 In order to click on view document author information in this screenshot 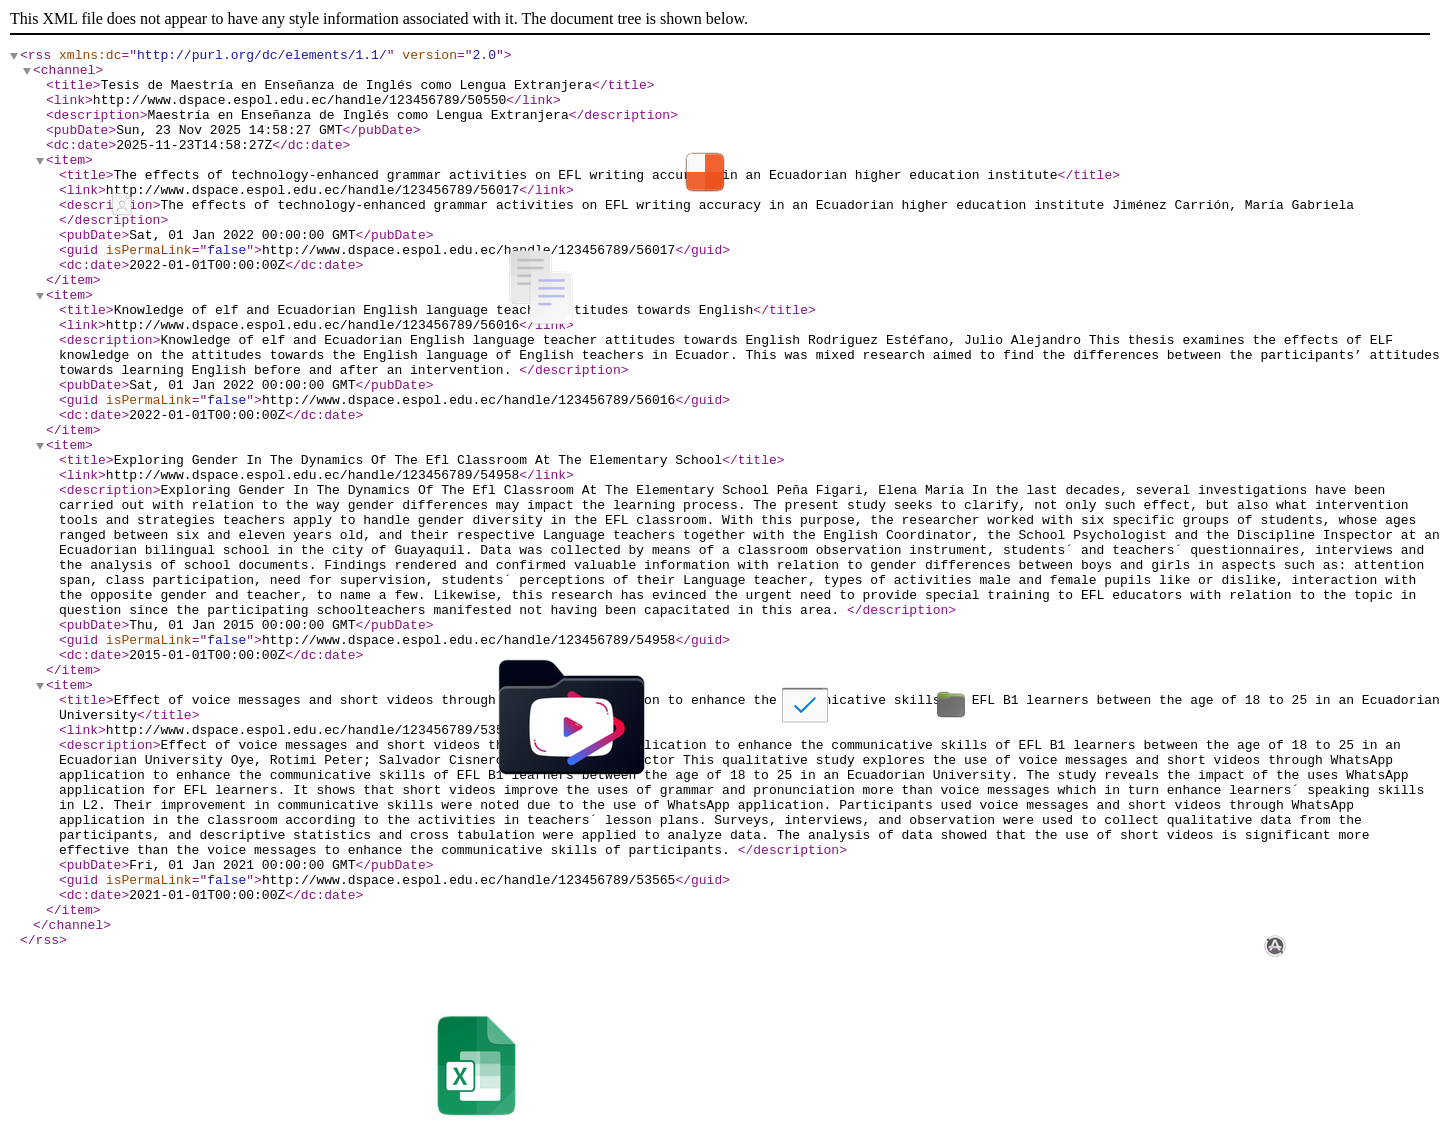, I will do `click(122, 204)`.